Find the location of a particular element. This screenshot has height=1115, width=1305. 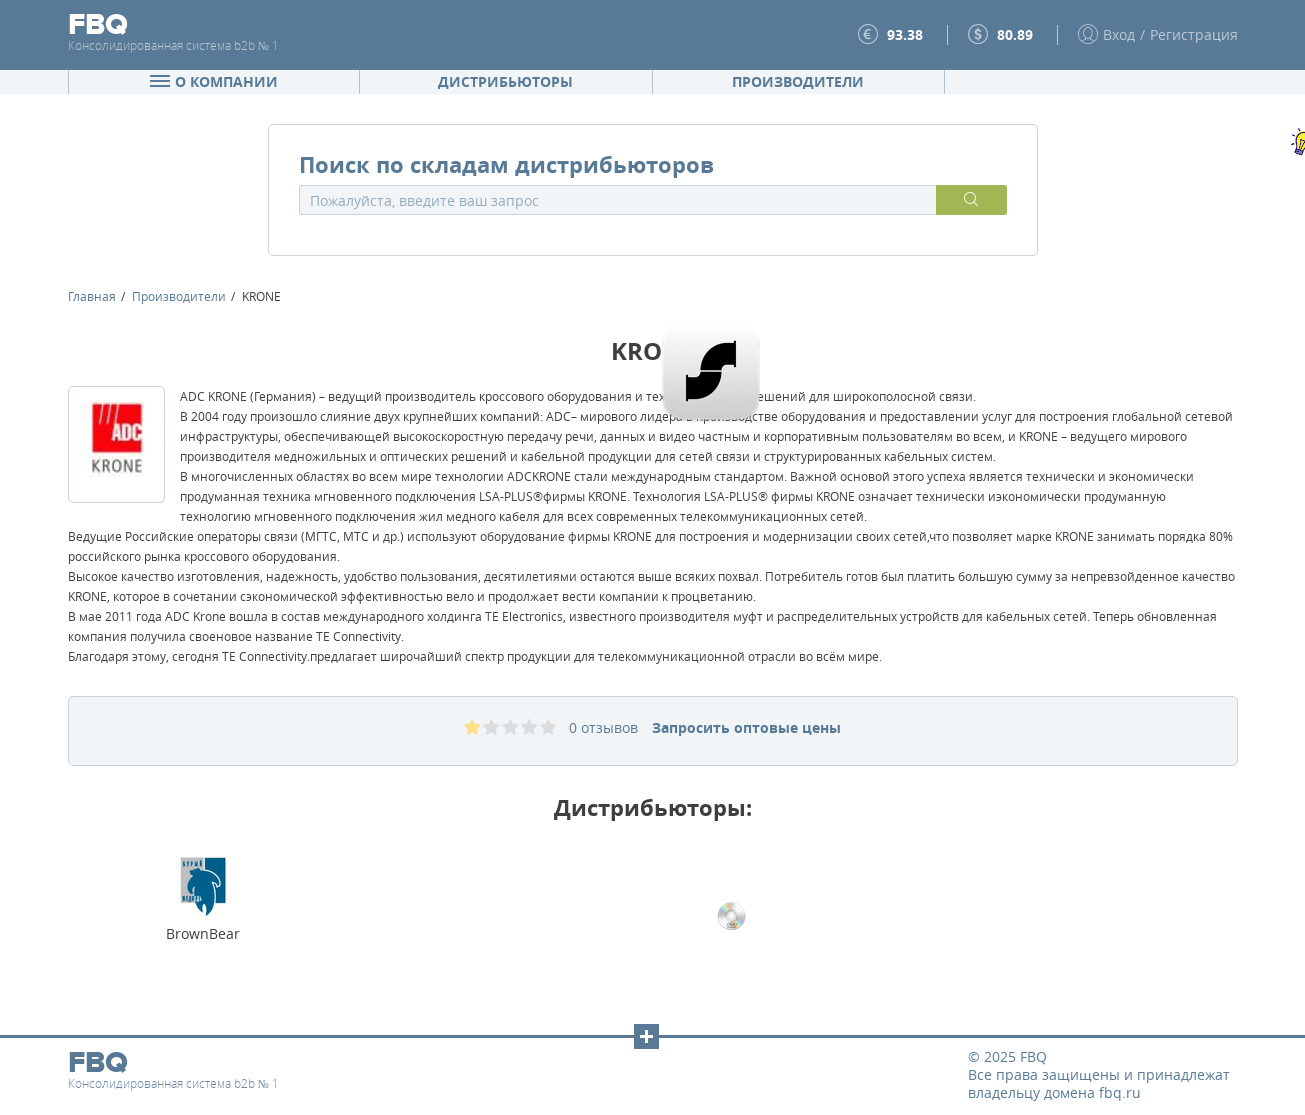

open screenpipe app is located at coordinates (711, 371).